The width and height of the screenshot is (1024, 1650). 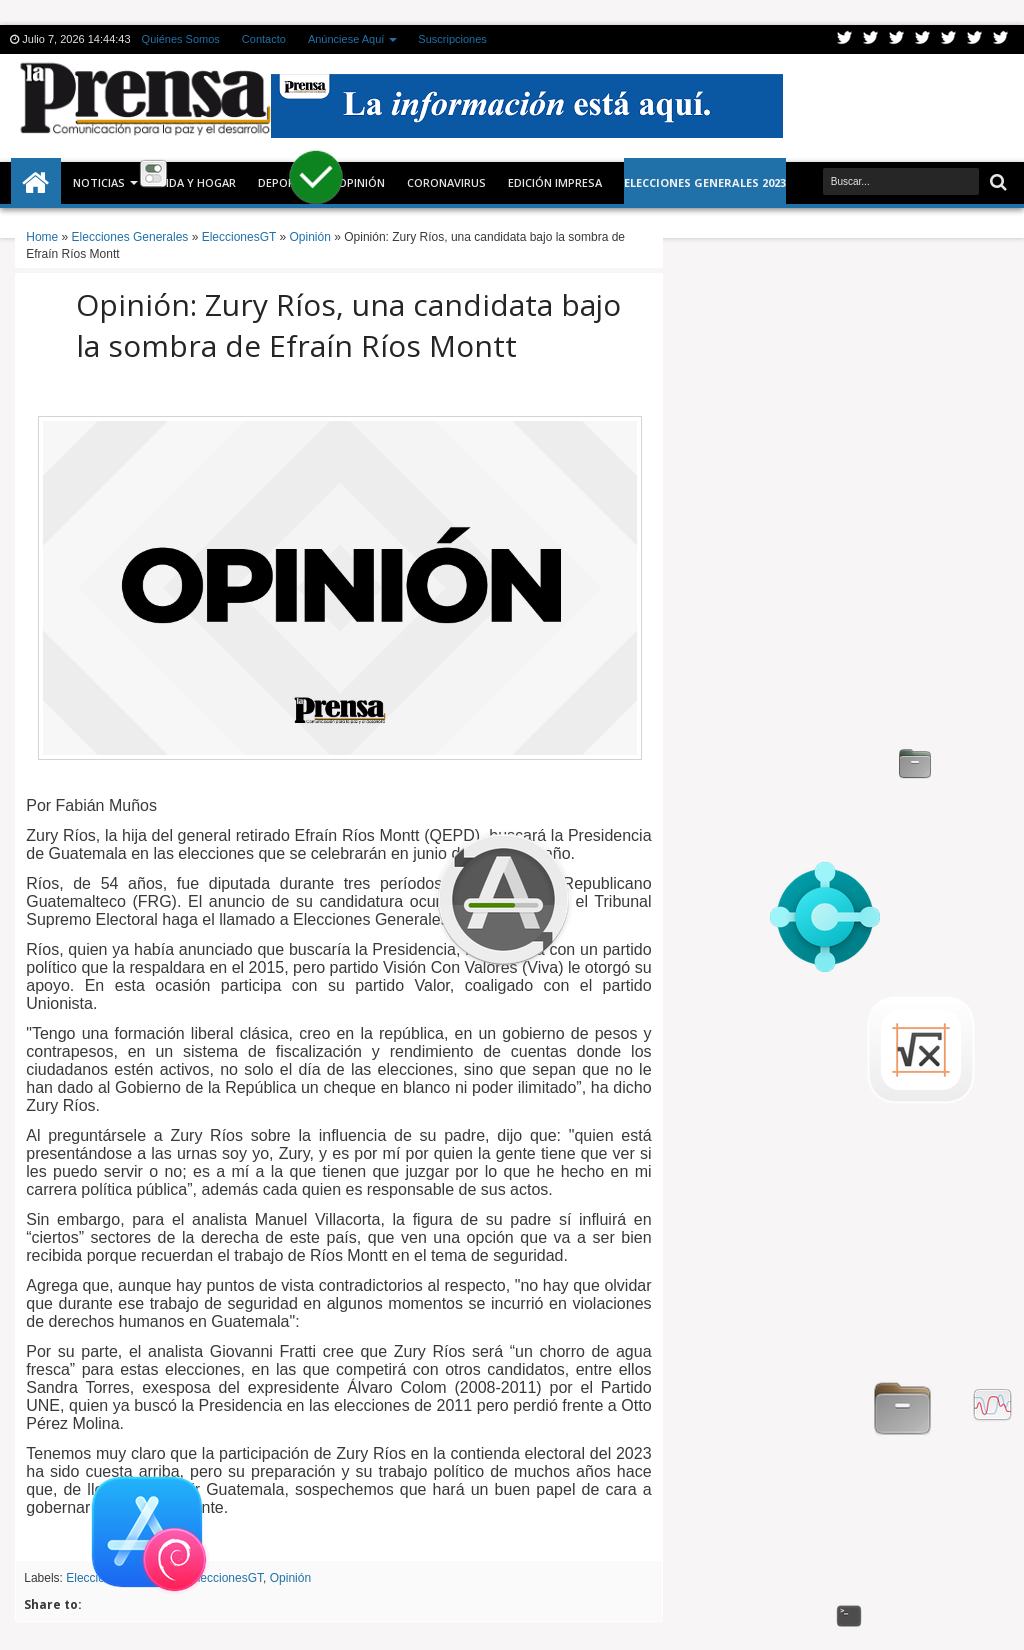 What do you see at coordinates (849, 1616) in the screenshot?
I see `open the terminal application` at bounding box center [849, 1616].